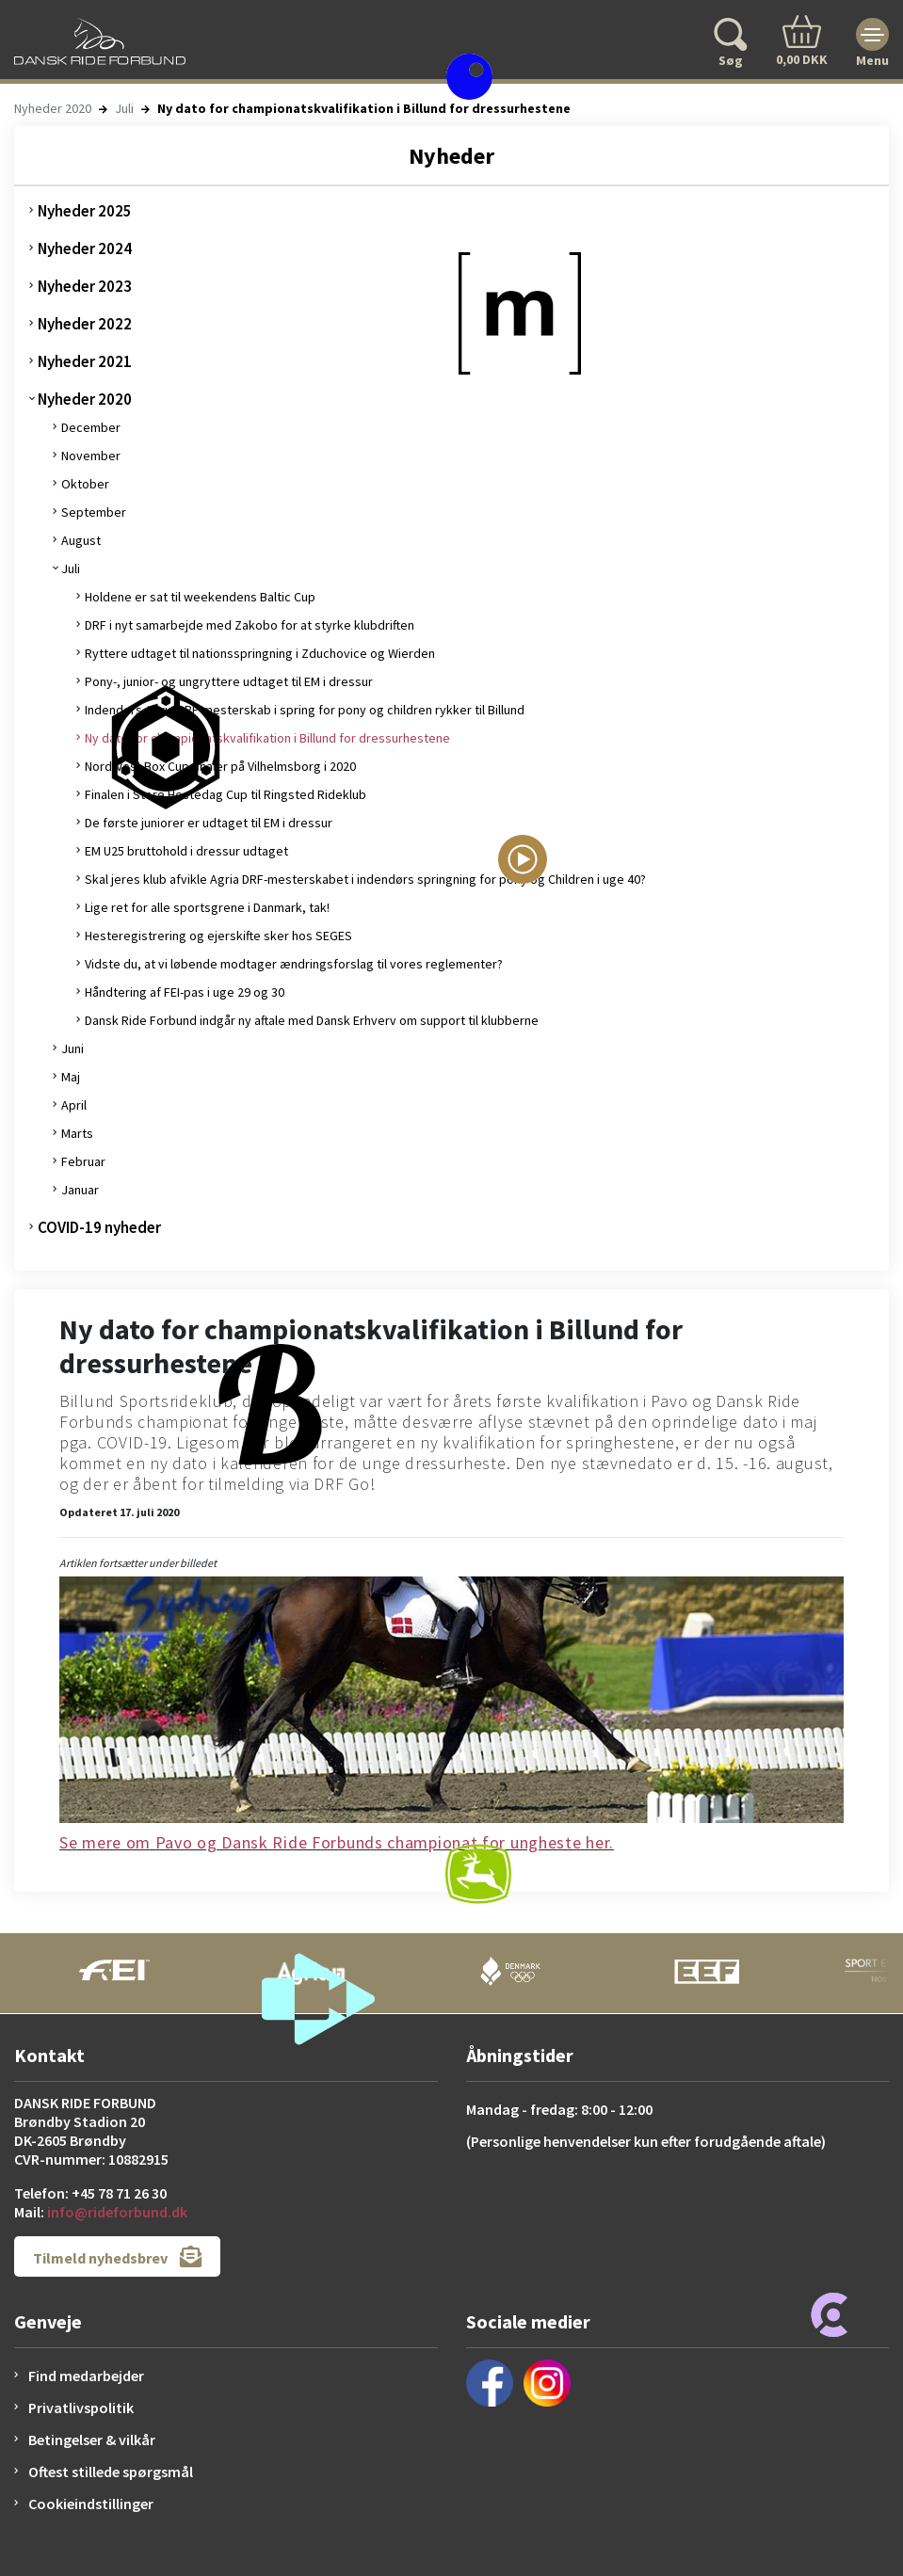  I want to click on buefy framework logo, so click(270, 1404).